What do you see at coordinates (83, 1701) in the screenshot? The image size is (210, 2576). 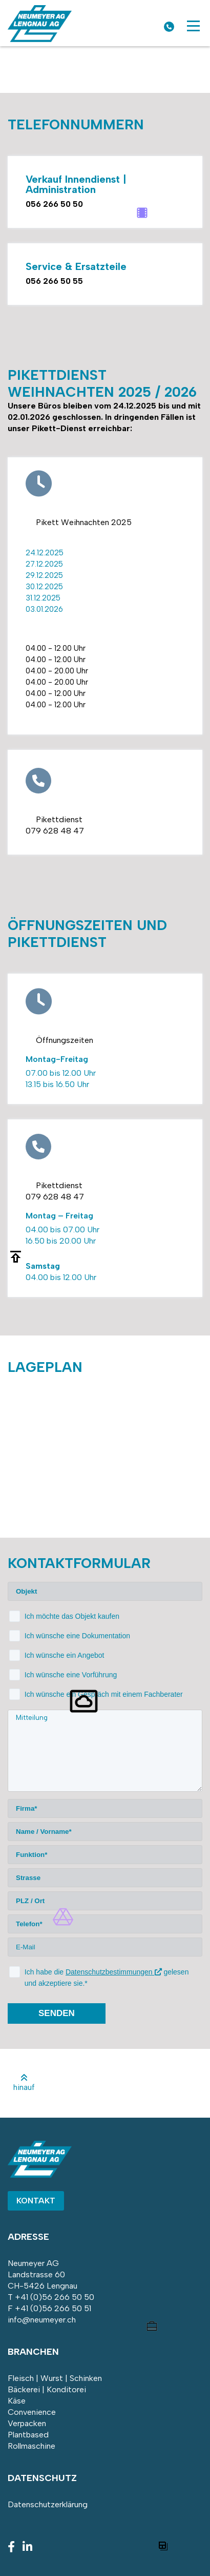 I see `access daydream or screensaver settings` at bounding box center [83, 1701].